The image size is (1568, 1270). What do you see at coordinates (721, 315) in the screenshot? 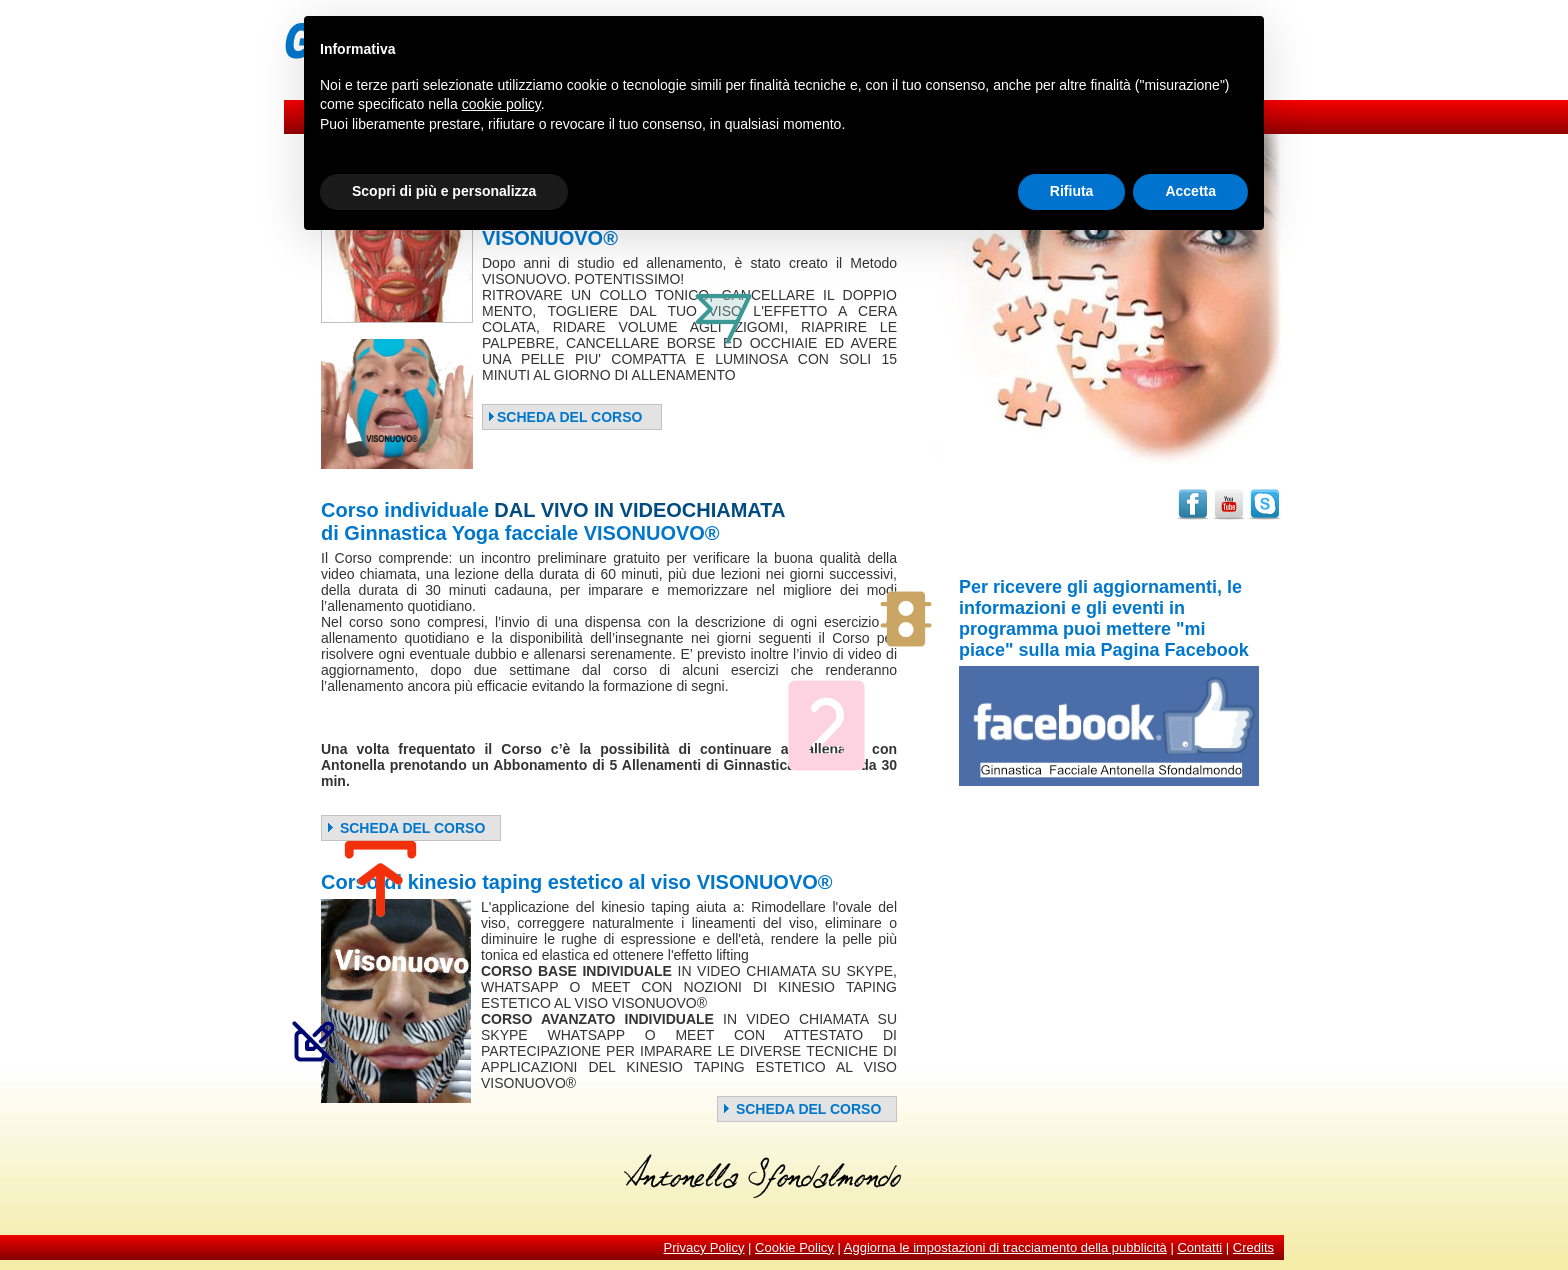
I see `flag or bookmark an item` at bounding box center [721, 315].